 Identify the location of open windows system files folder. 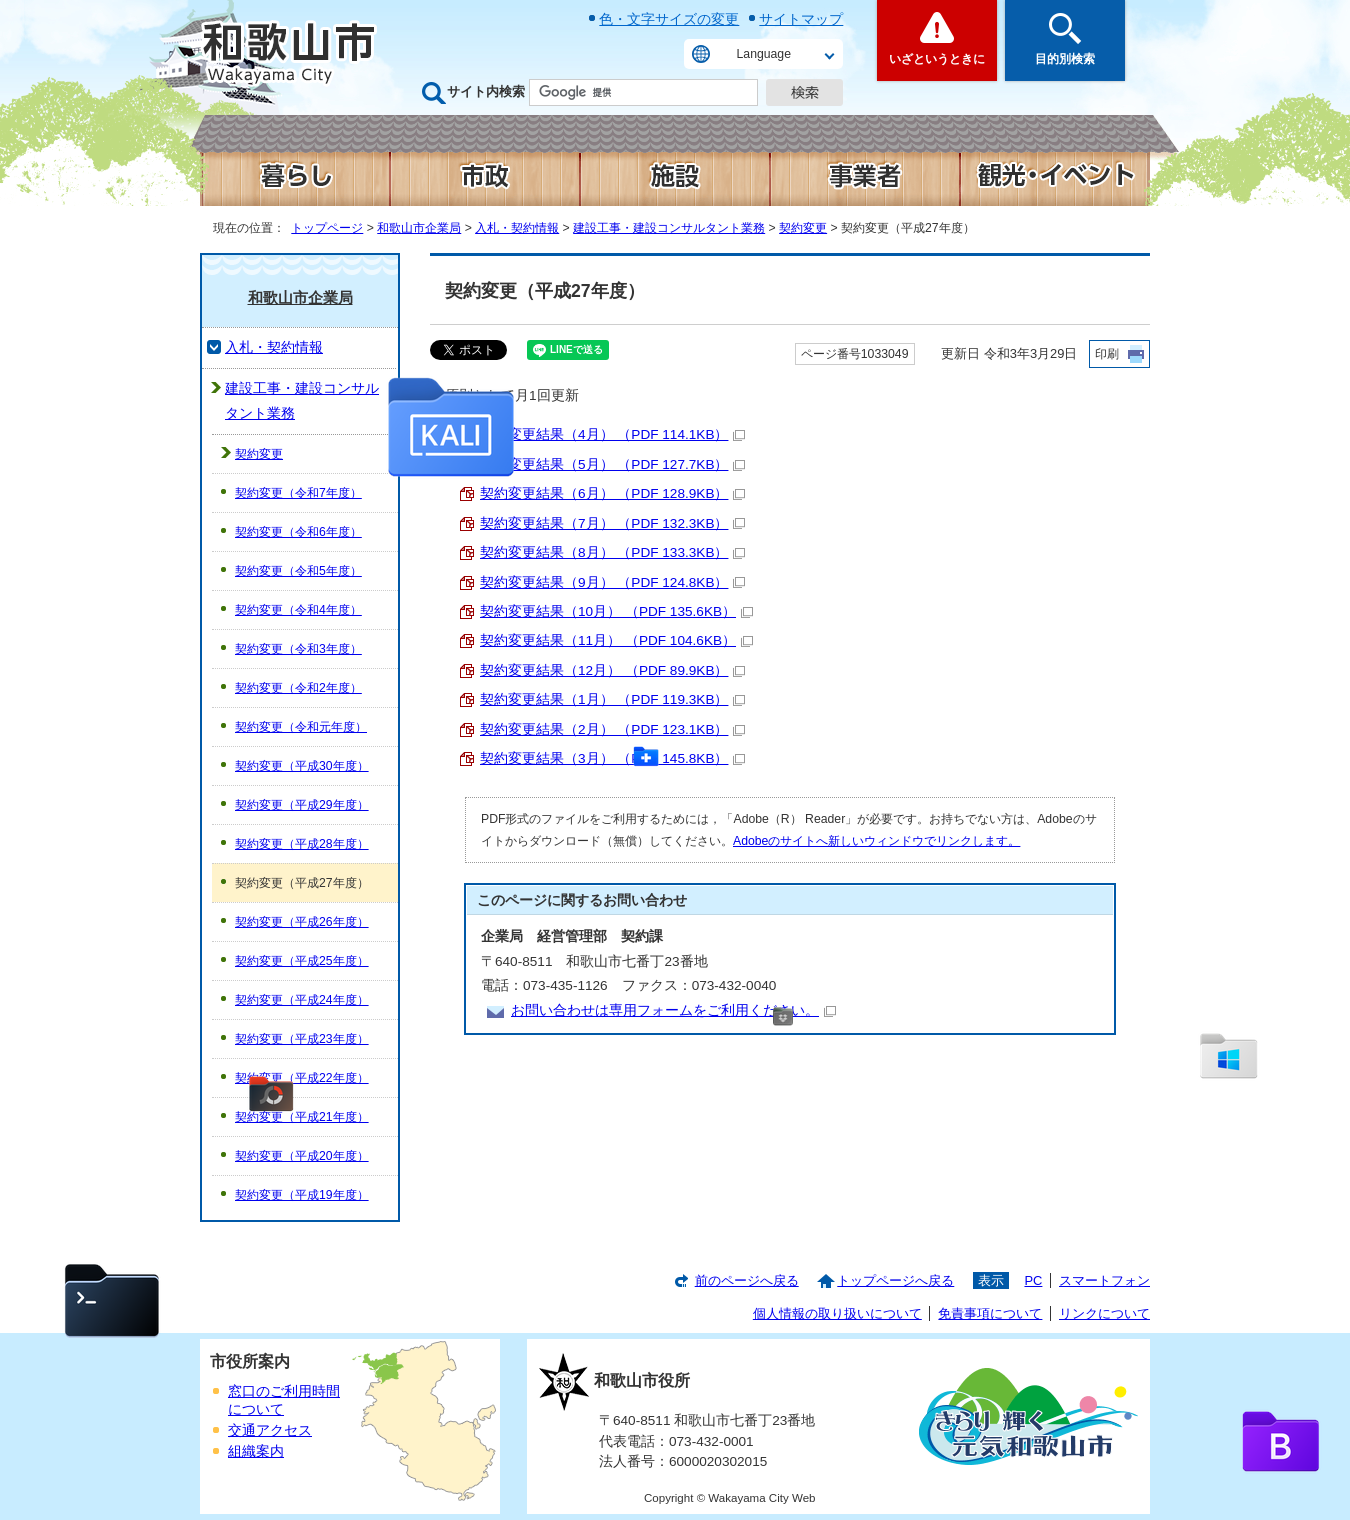
(1228, 1057).